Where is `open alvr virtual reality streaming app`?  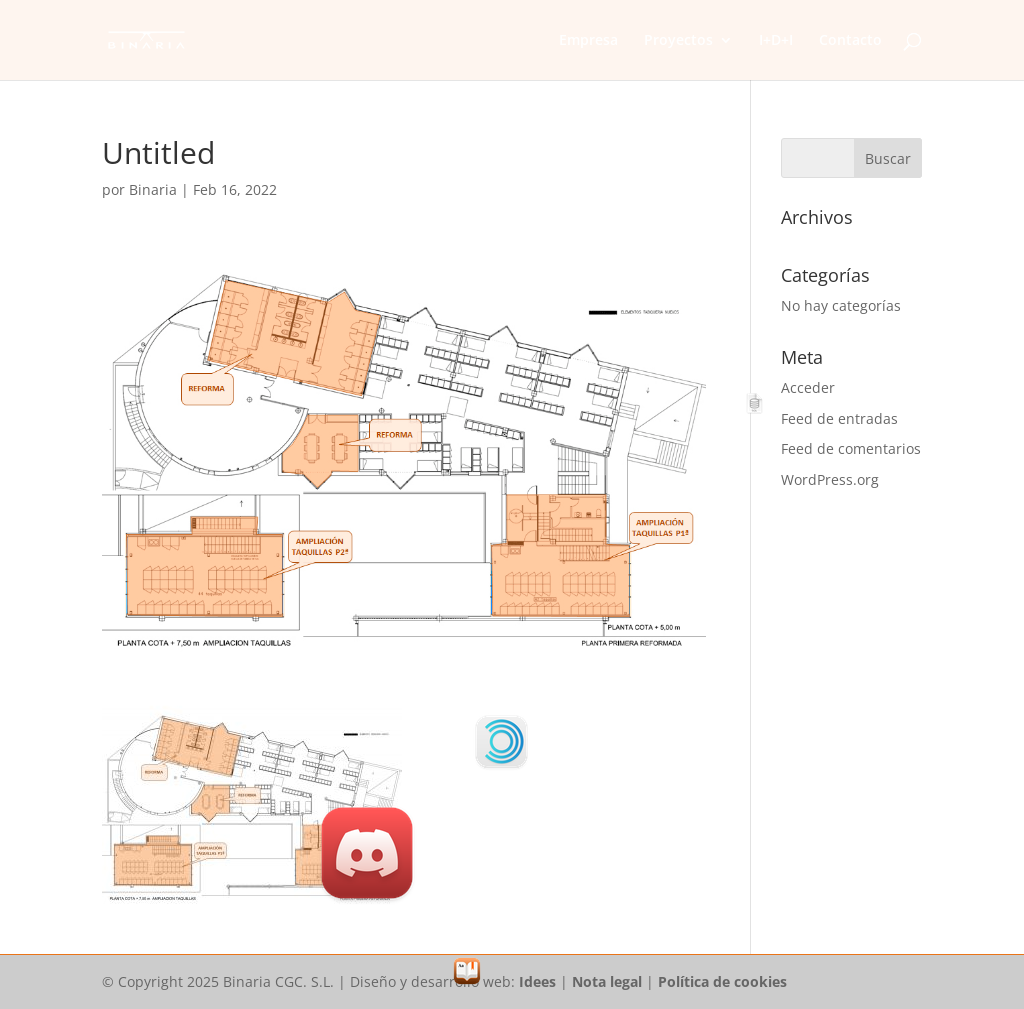 open alvr virtual reality streaming app is located at coordinates (501, 741).